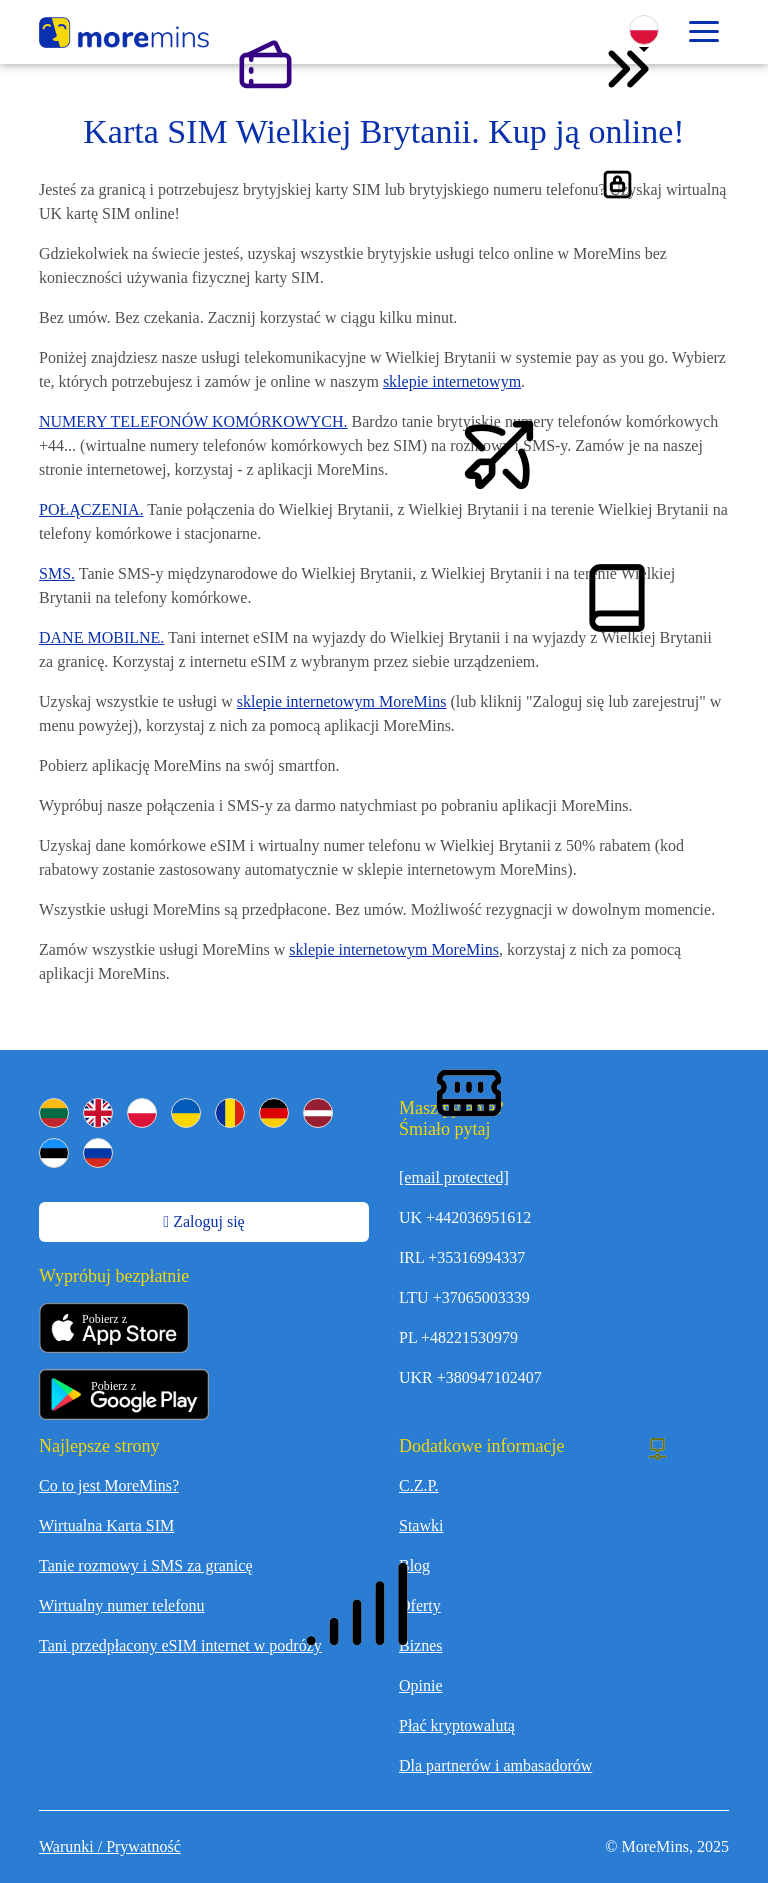 This screenshot has width=768, height=1883. What do you see at coordinates (357, 1604) in the screenshot?
I see `indicates cellular or network signal strength` at bounding box center [357, 1604].